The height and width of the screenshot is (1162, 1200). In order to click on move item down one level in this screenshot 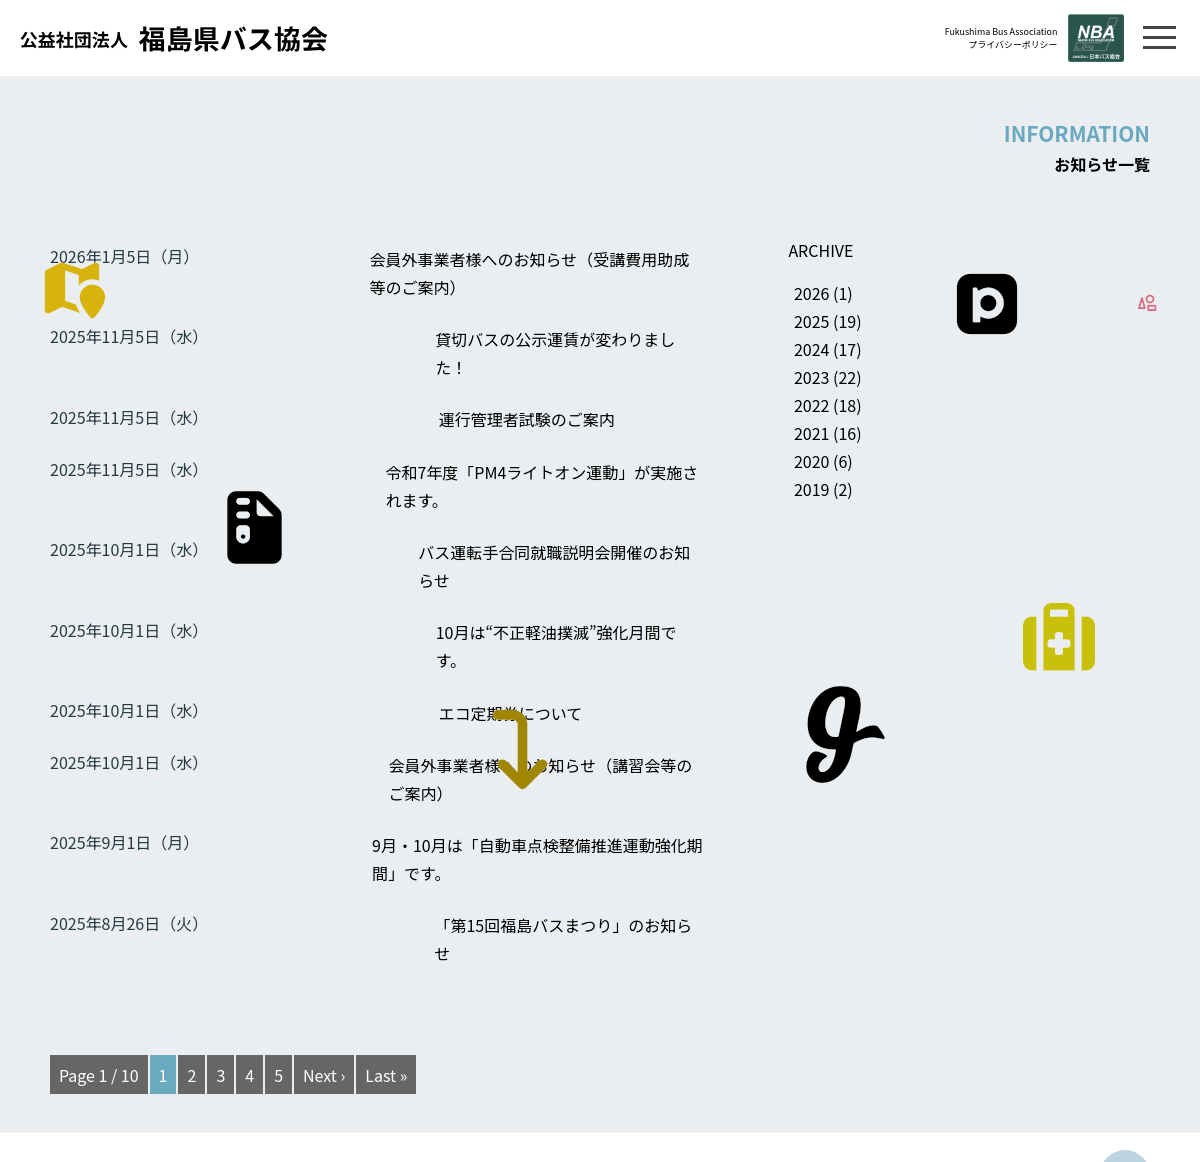, I will do `click(522, 749)`.